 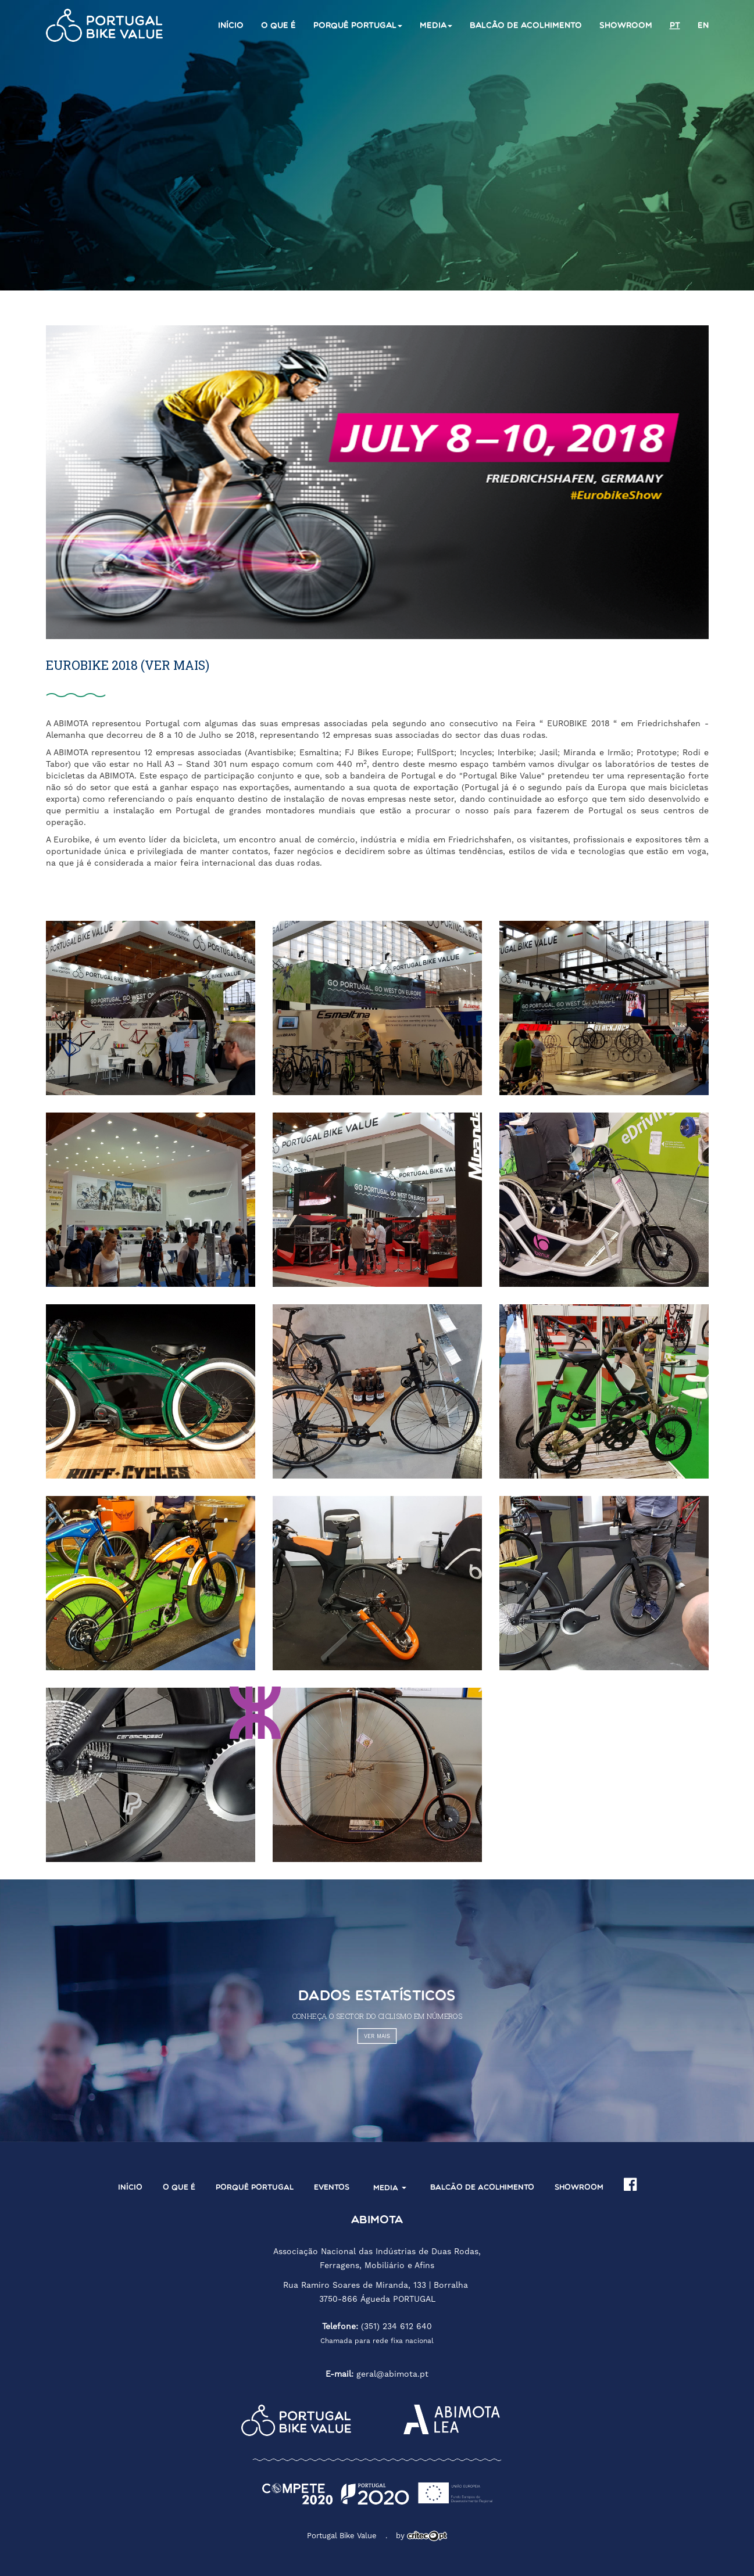 What do you see at coordinates (407, 1383) in the screenshot?
I see `search with visual recognition` at bounding box center [407, 1383].